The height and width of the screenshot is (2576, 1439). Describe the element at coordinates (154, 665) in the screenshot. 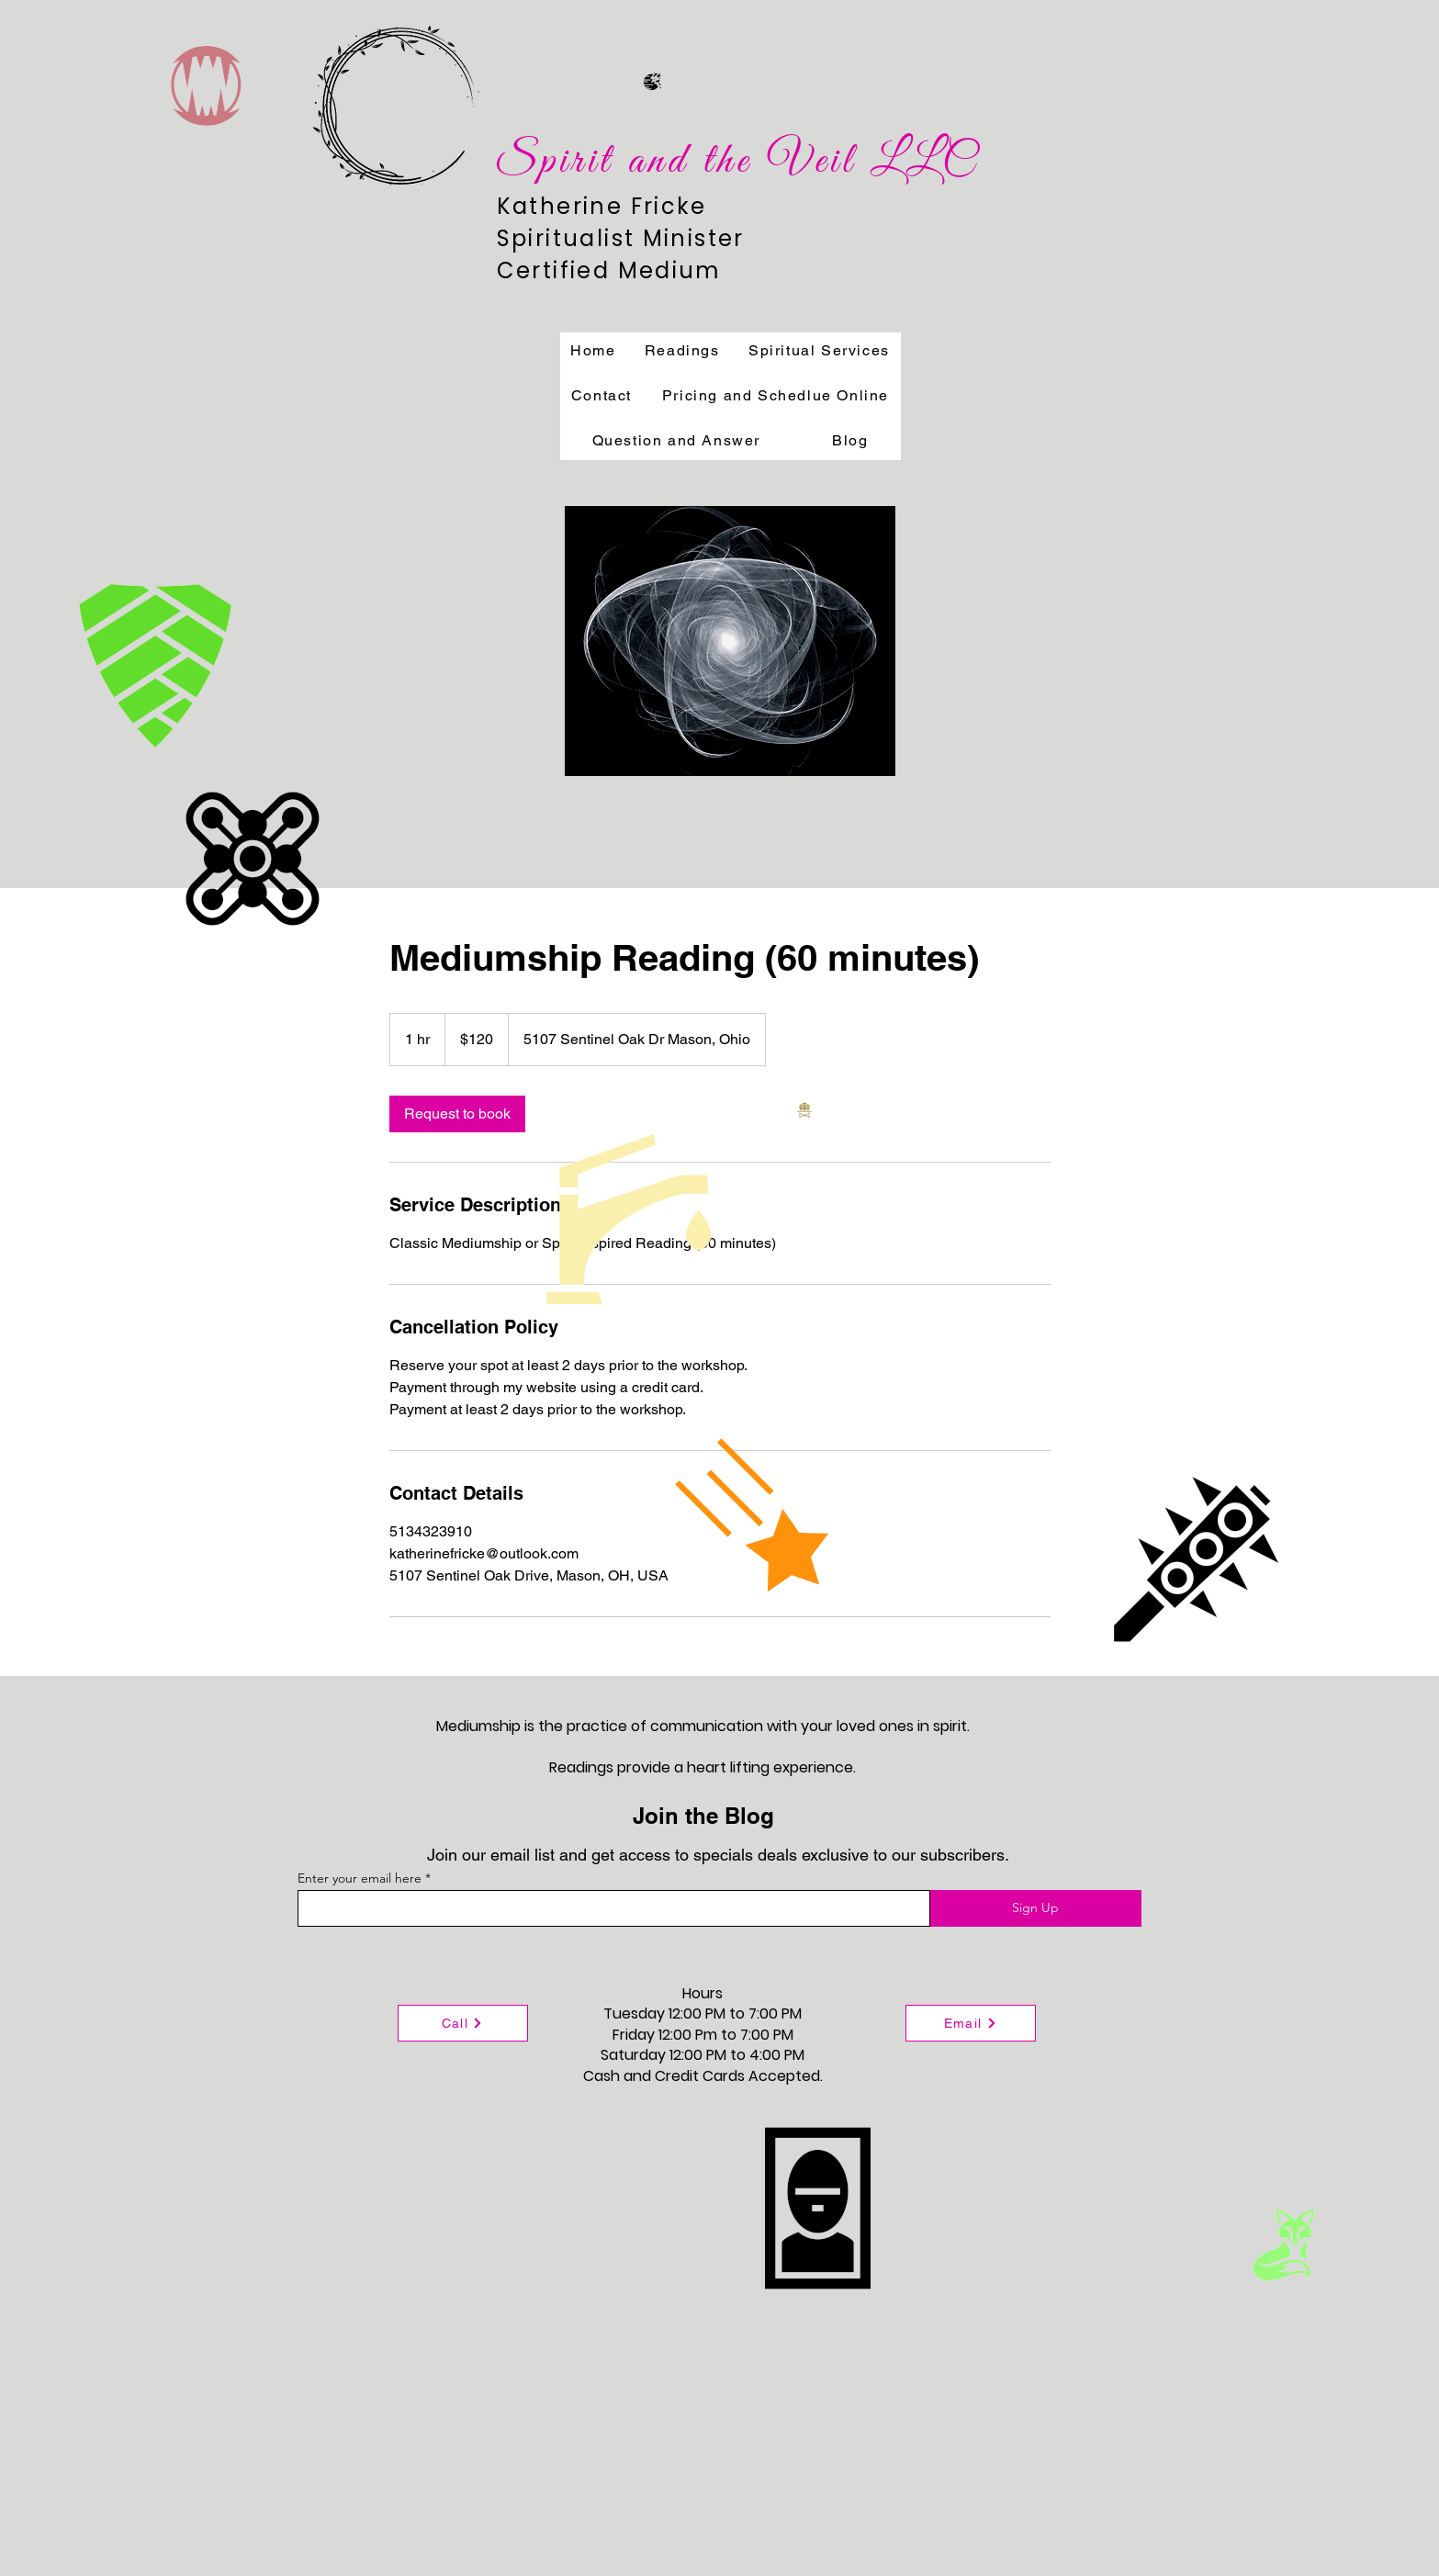

I see `equip or view layered armor sets` at that location.